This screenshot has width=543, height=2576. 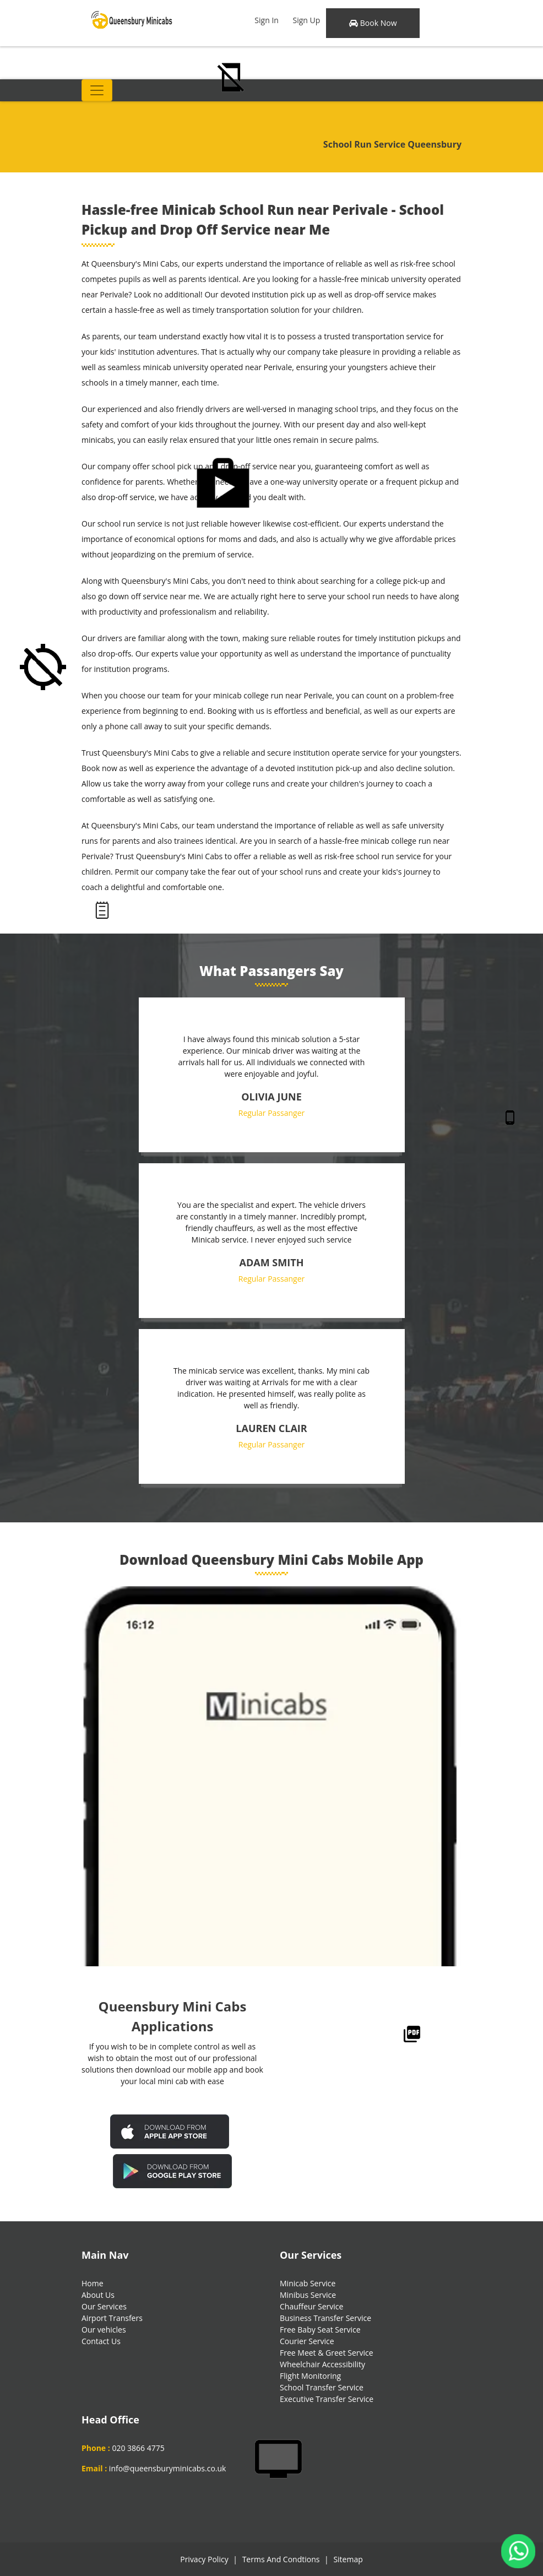 What do you see at coordinates (102, 910) in the screenshot?
I see `view output console or log` at bounding box center [102, 910].